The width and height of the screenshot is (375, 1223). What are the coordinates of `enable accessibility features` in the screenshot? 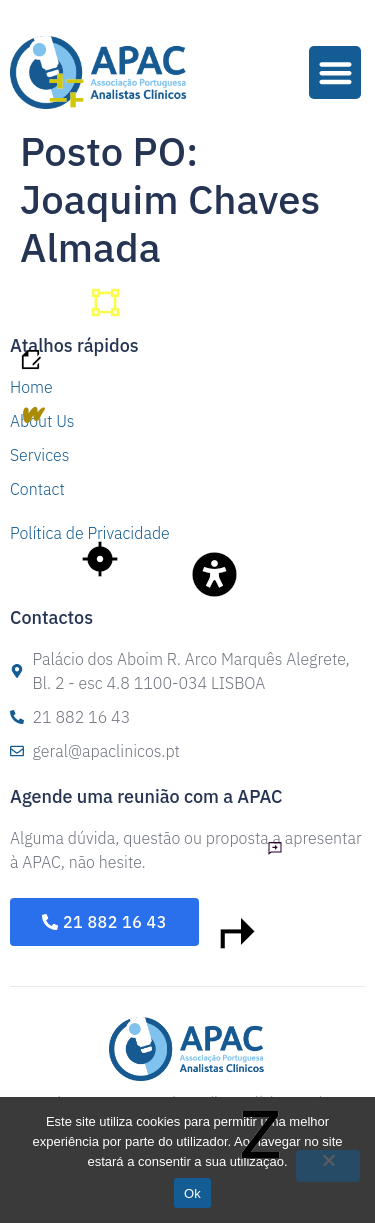 It's located at (214, 574).